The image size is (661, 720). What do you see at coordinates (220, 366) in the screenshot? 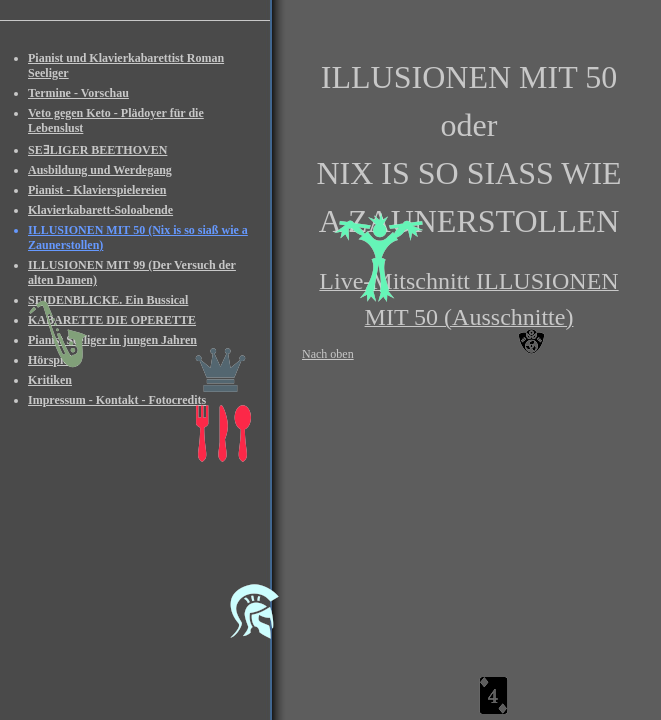
I see `chess queen game piece` at bounding box center [220, 366].